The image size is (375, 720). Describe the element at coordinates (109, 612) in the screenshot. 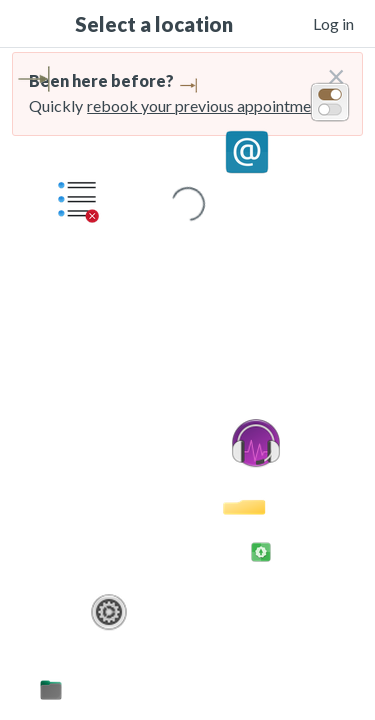

I see `open settings or configuration options` at that location.